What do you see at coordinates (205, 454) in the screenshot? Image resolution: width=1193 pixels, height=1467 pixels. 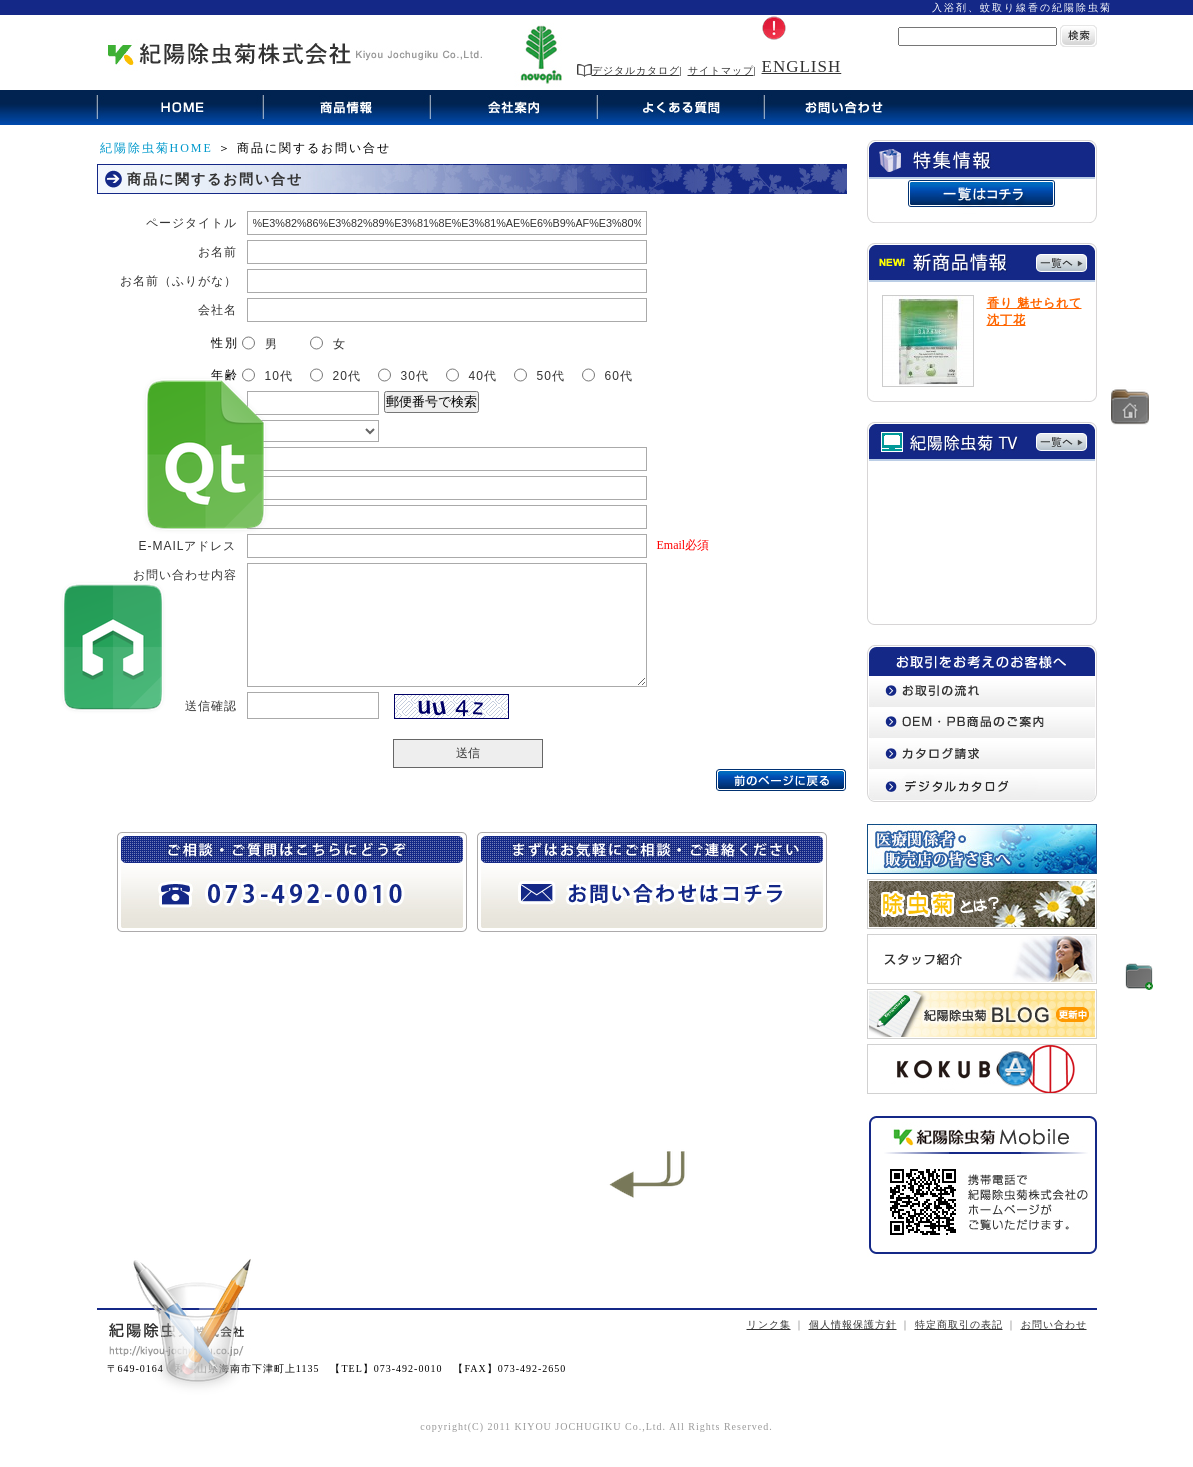 I see `a QML source code file` at bounding box center [205, 454].